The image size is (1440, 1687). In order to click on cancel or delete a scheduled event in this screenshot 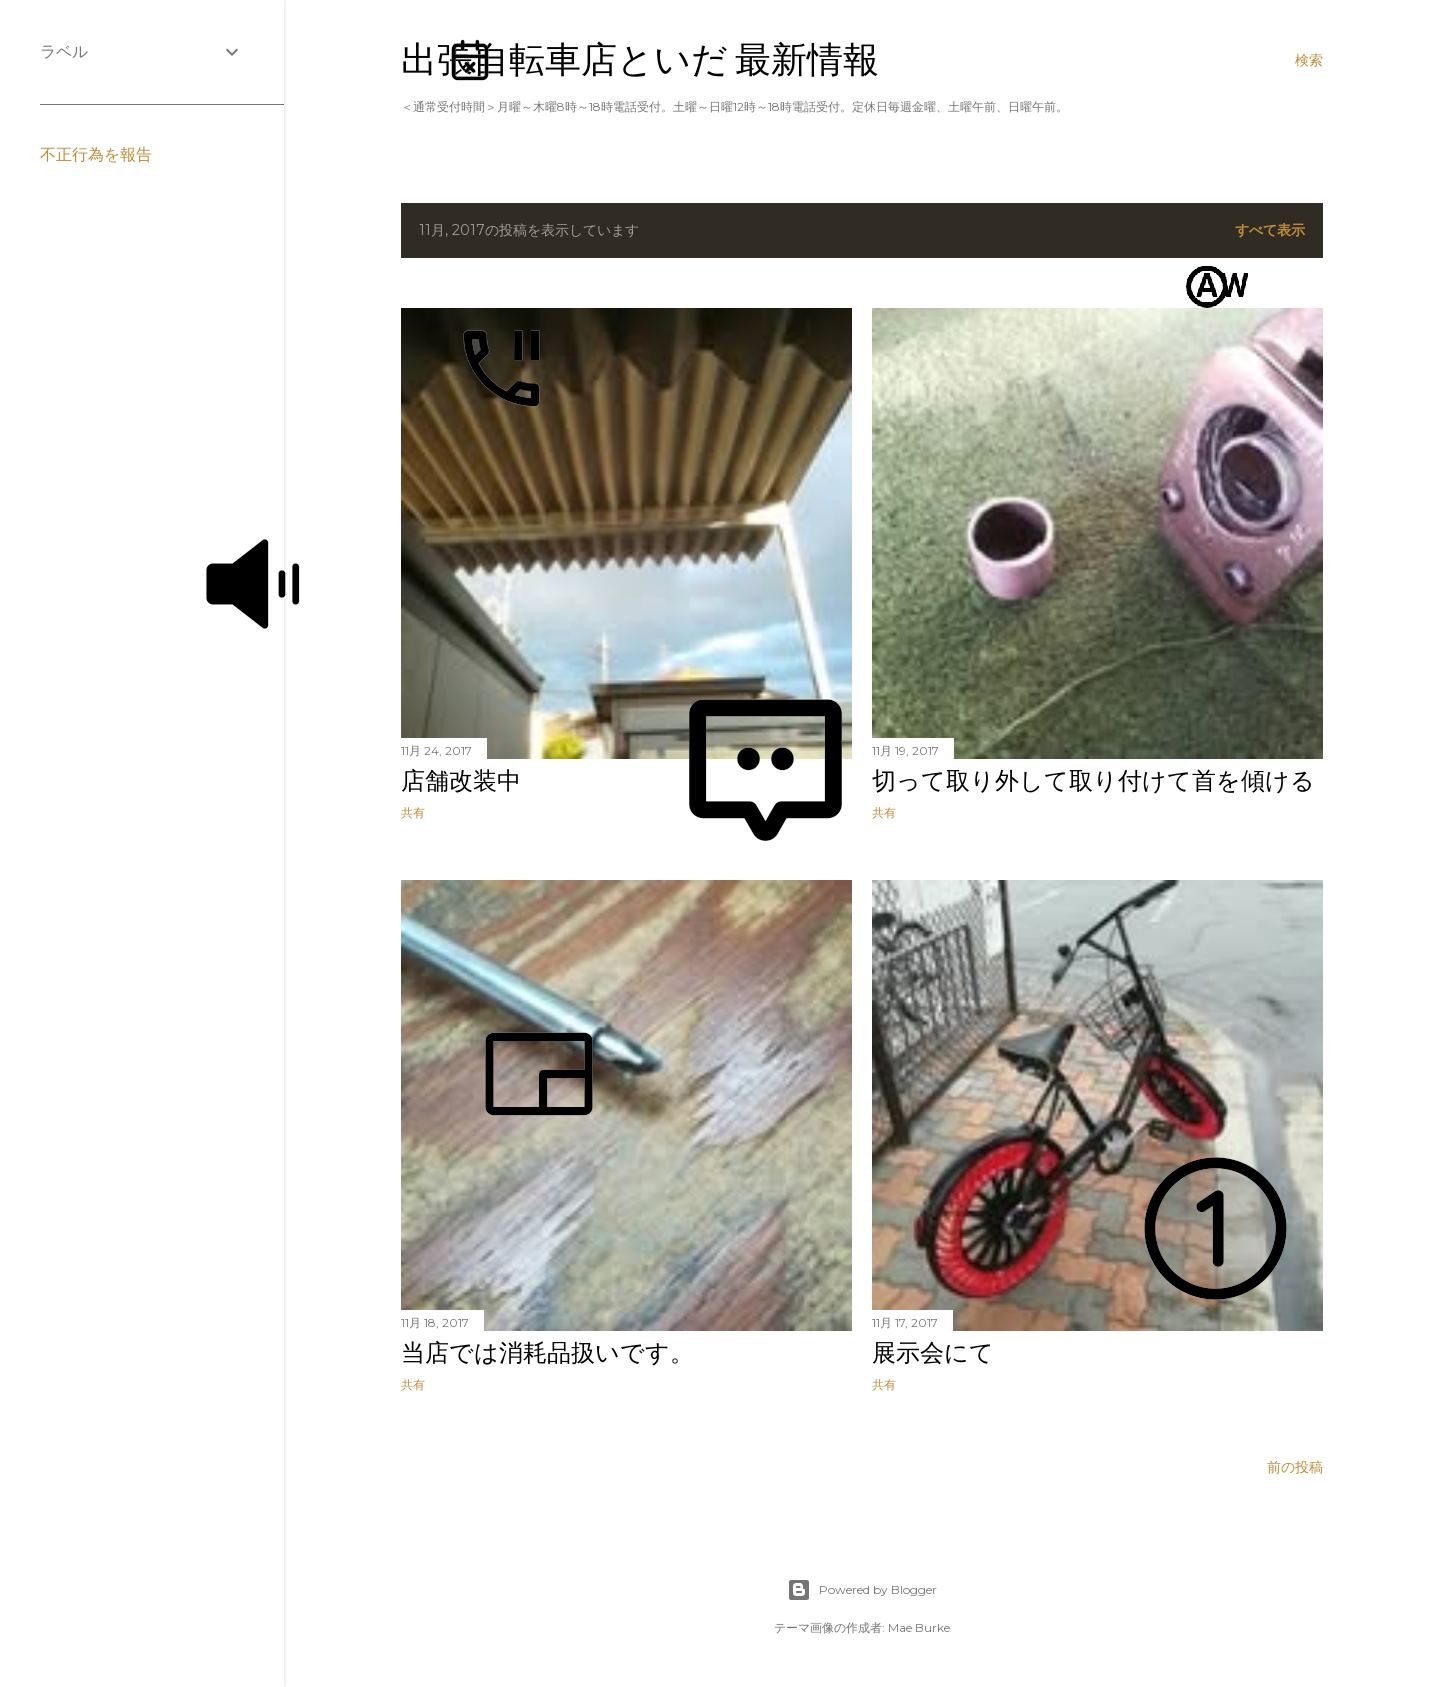, I will do `click(470, 60)`.